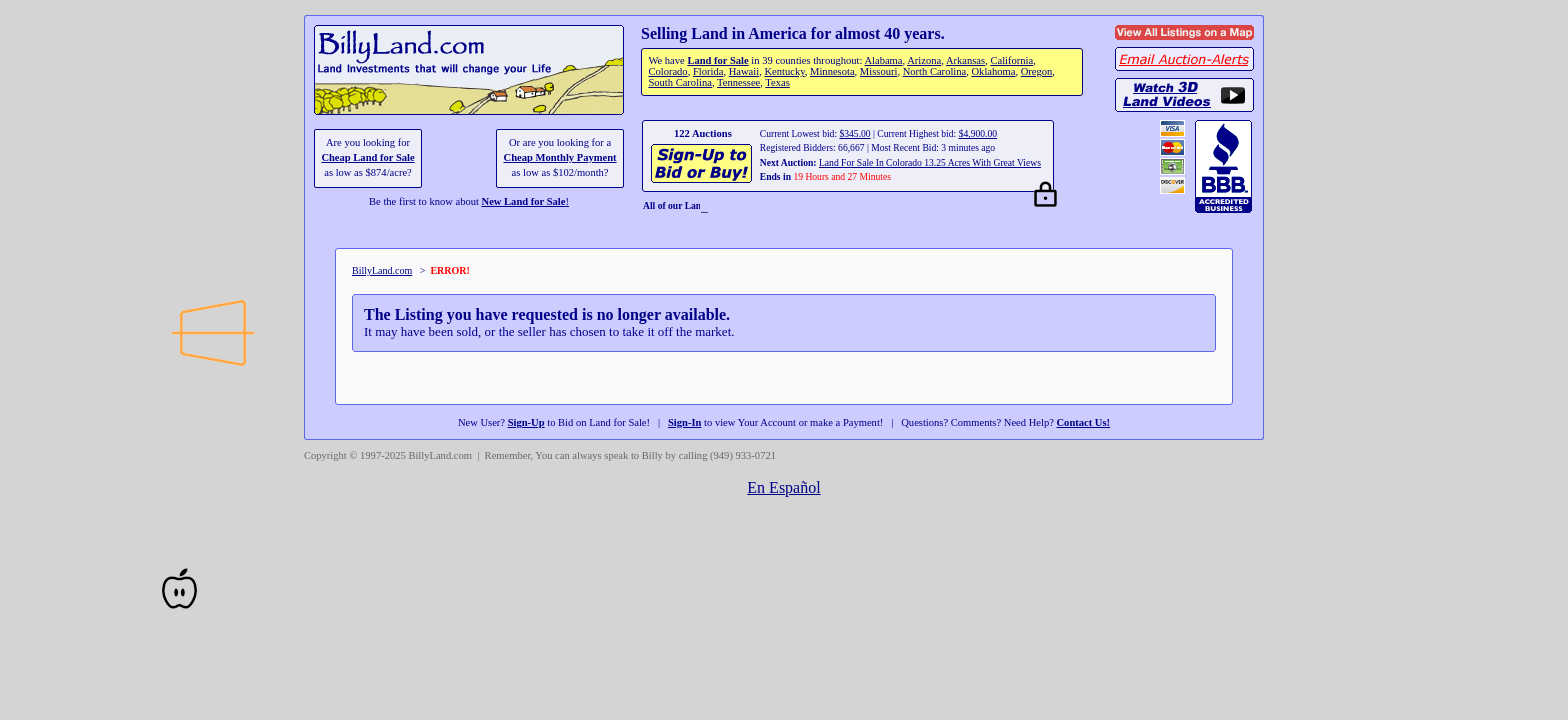 The image size is (1568, 720). Describe the element at coordinates (213, 333) in the screenshot. I see `adjust perspective or viewing angle` at that location.